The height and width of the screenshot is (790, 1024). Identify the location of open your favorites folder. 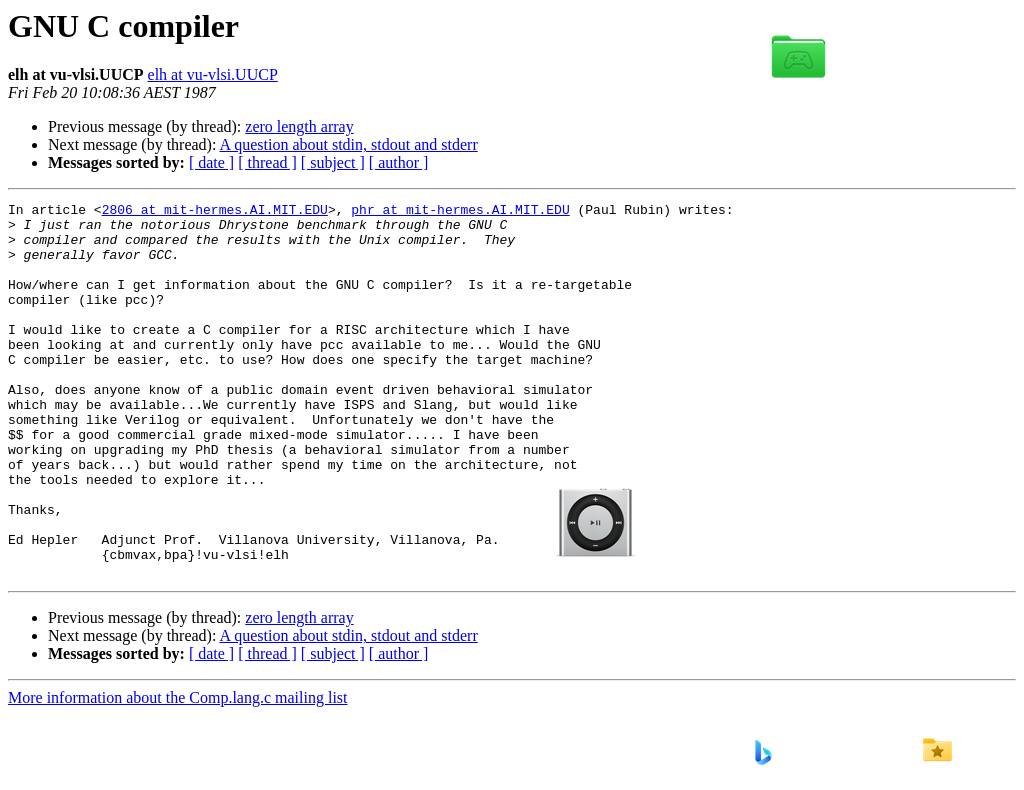
(937, 750).